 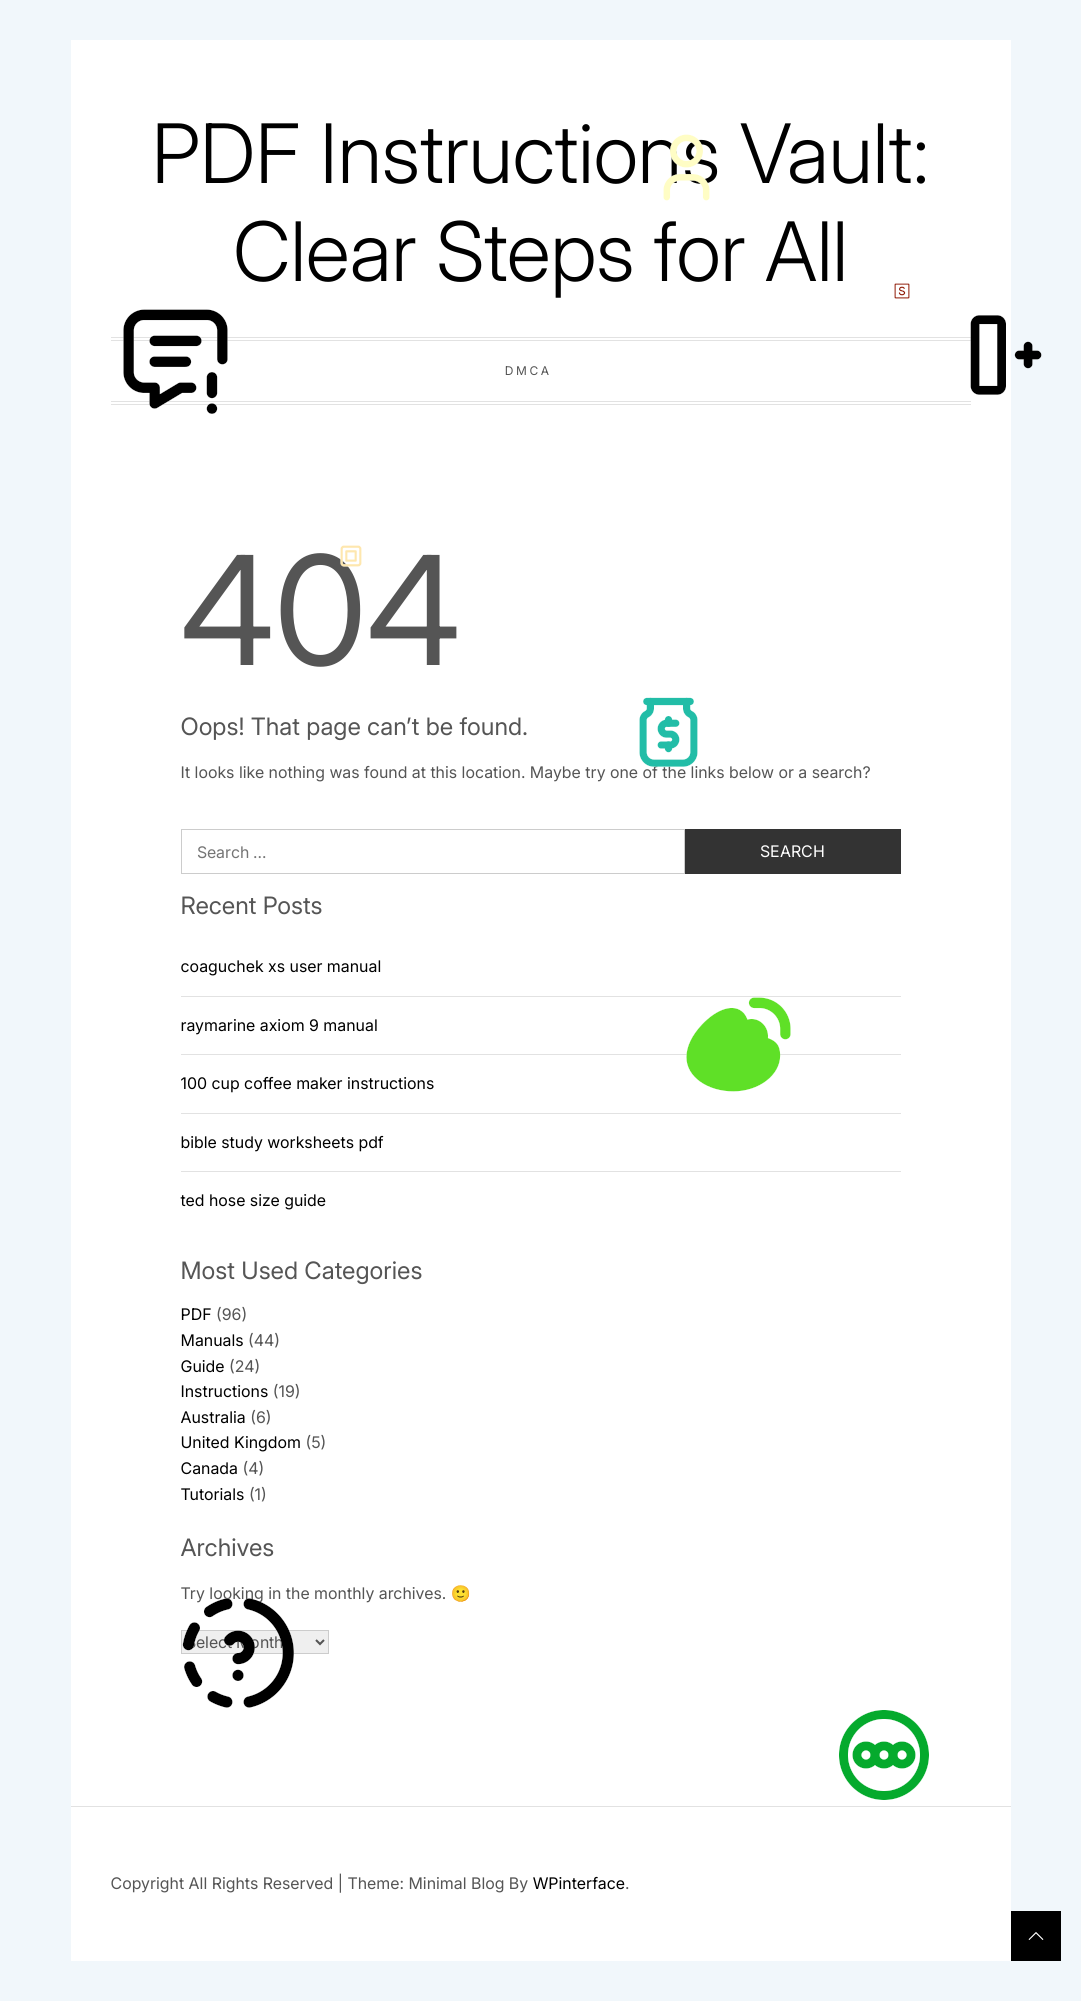 I want to click on message requires attention or action, so click(x=175, y=356).